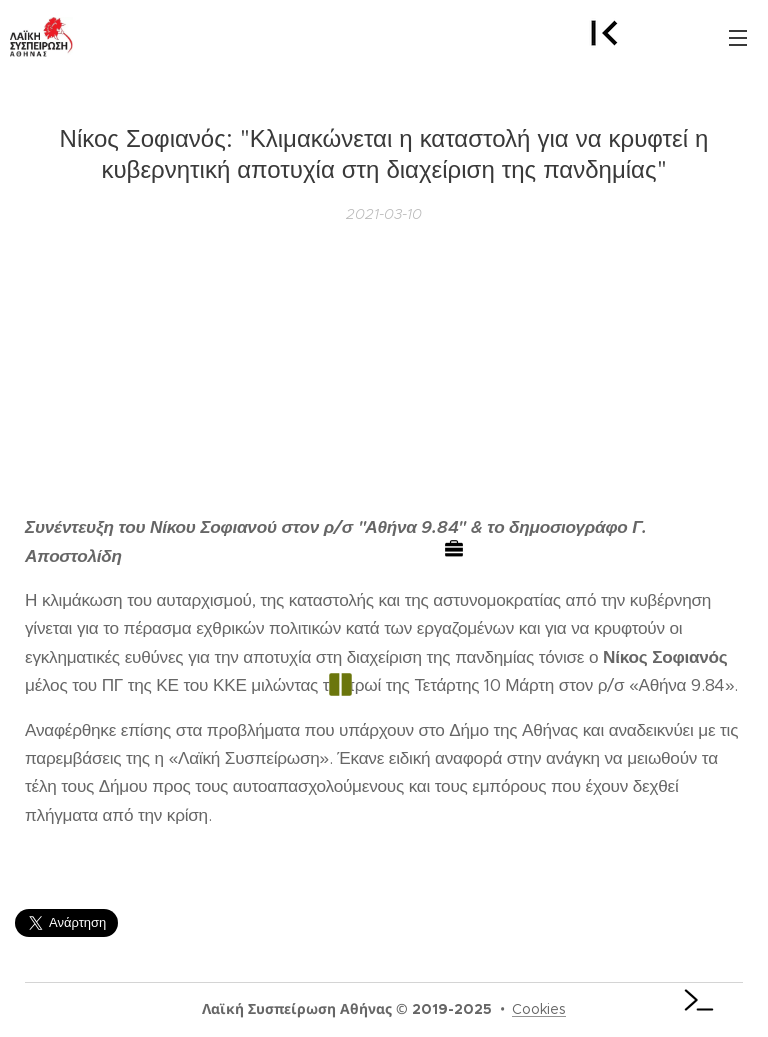 This screenshot has width=768, height=1037. Describe the element at coordinates (454, 549) in the screenshot. I see `access work or business documents` at that location.